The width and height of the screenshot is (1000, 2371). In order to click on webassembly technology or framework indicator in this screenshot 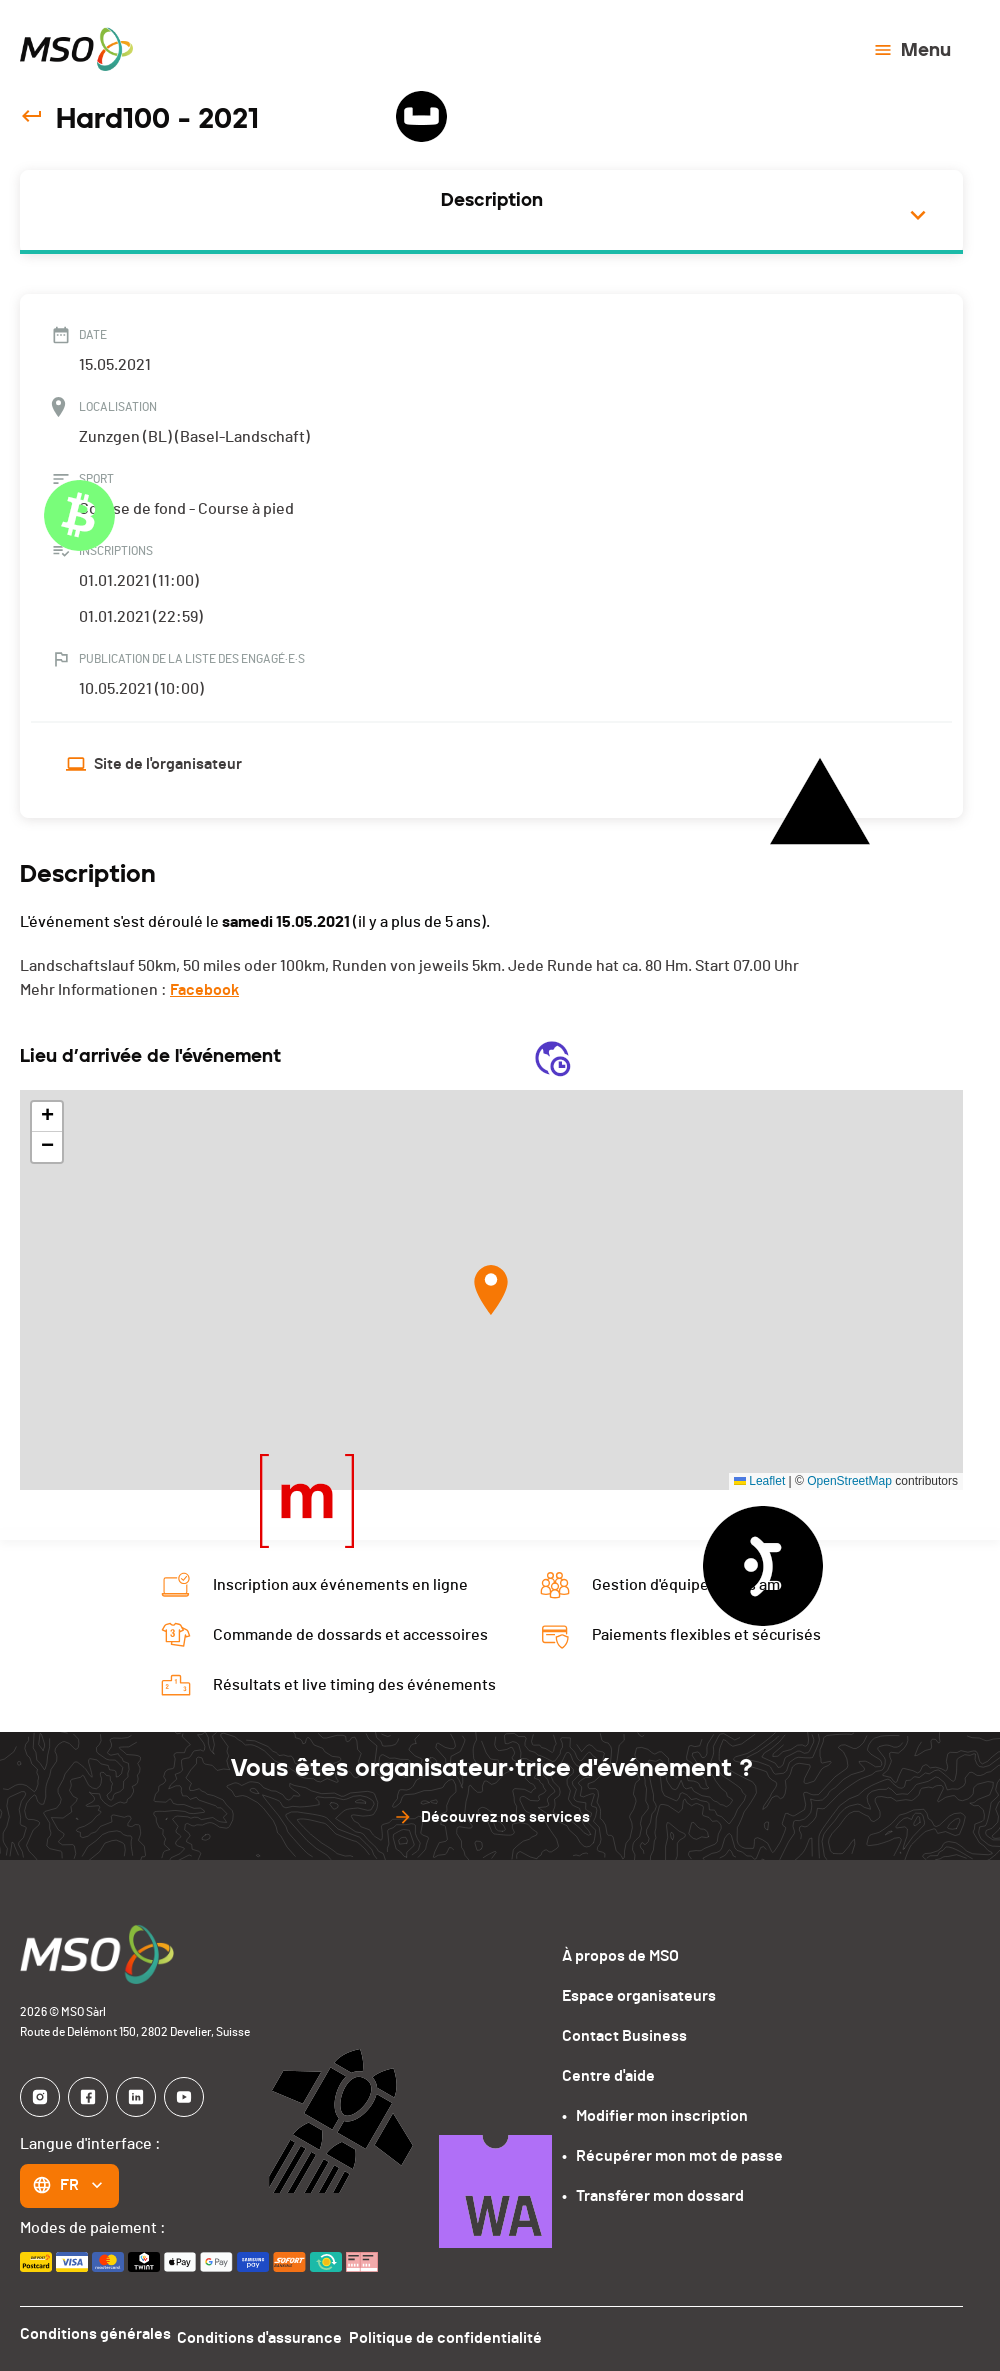, I will do `click(495, 2191)`.